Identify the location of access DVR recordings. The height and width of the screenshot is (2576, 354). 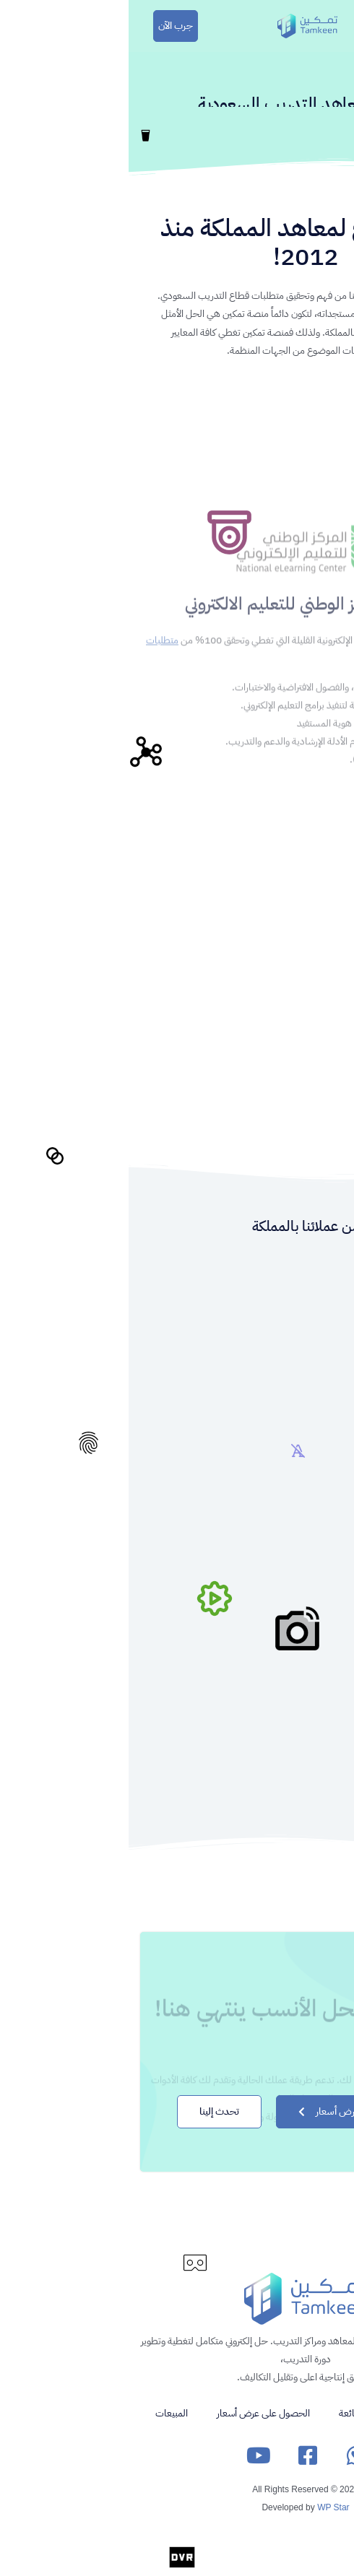
(182, 2557).